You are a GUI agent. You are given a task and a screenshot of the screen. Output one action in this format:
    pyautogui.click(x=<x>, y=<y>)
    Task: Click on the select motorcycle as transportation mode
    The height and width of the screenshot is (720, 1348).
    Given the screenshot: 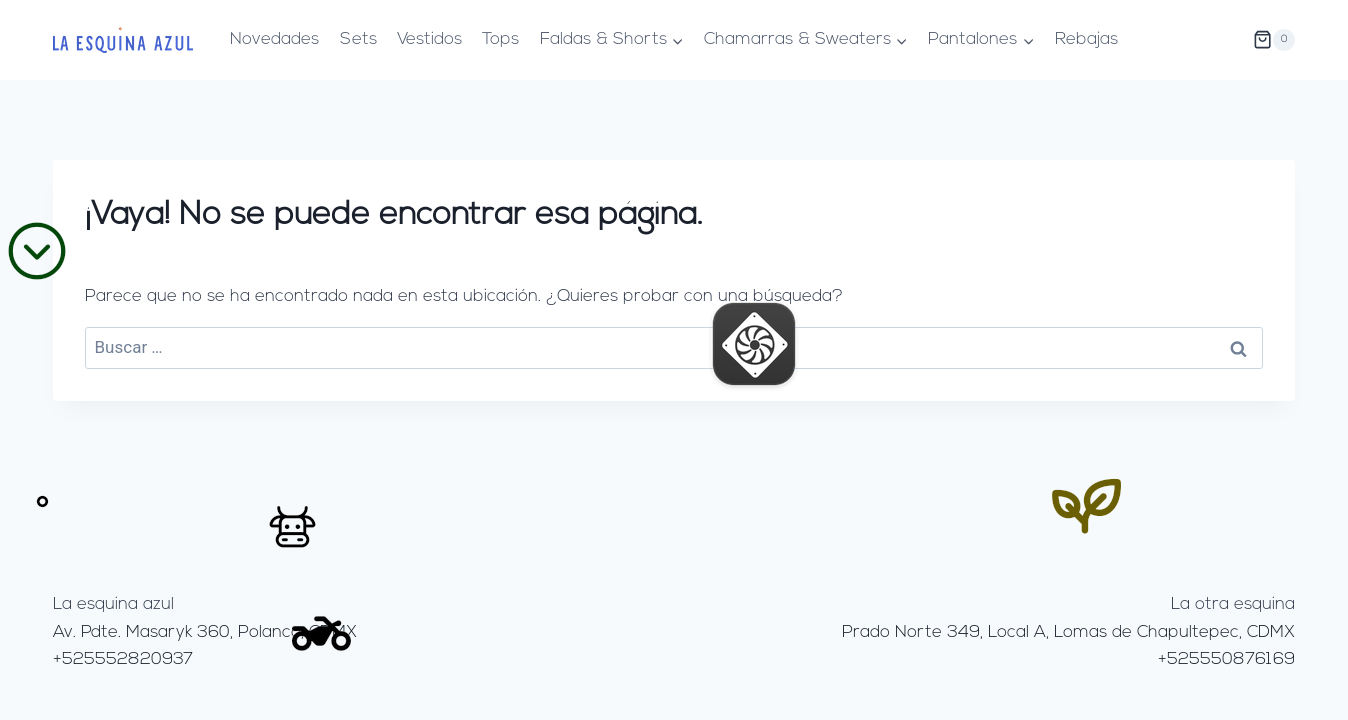 What is the action you would take?
    pyautogui.click(x=321, y=633)
    